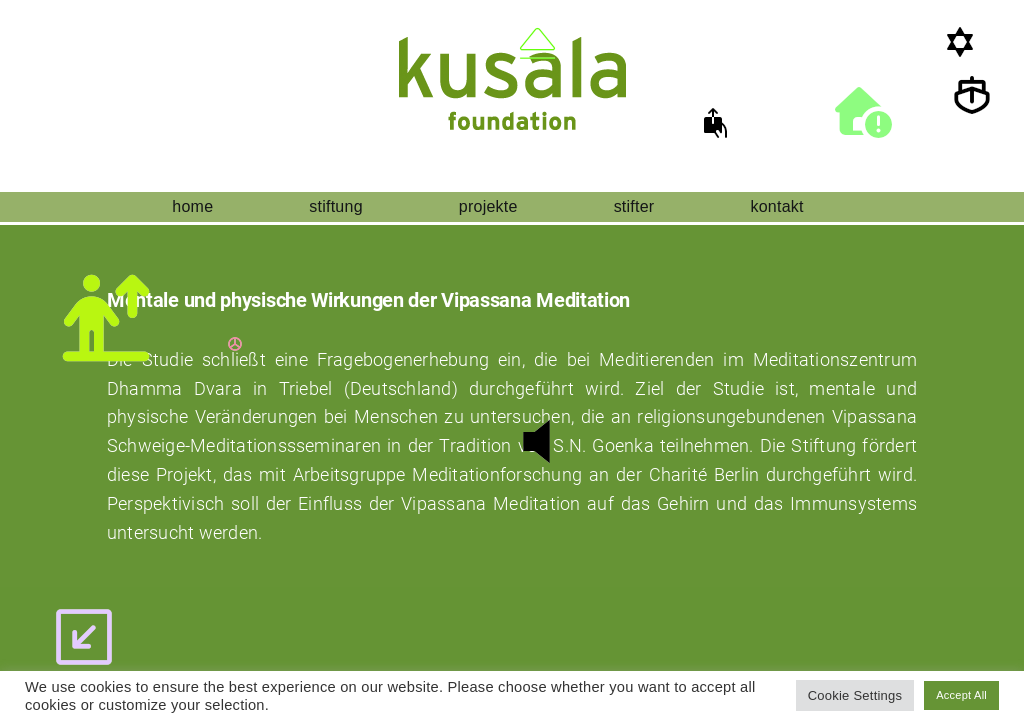  I want to click on mute audio or sound, so click(536, 441).